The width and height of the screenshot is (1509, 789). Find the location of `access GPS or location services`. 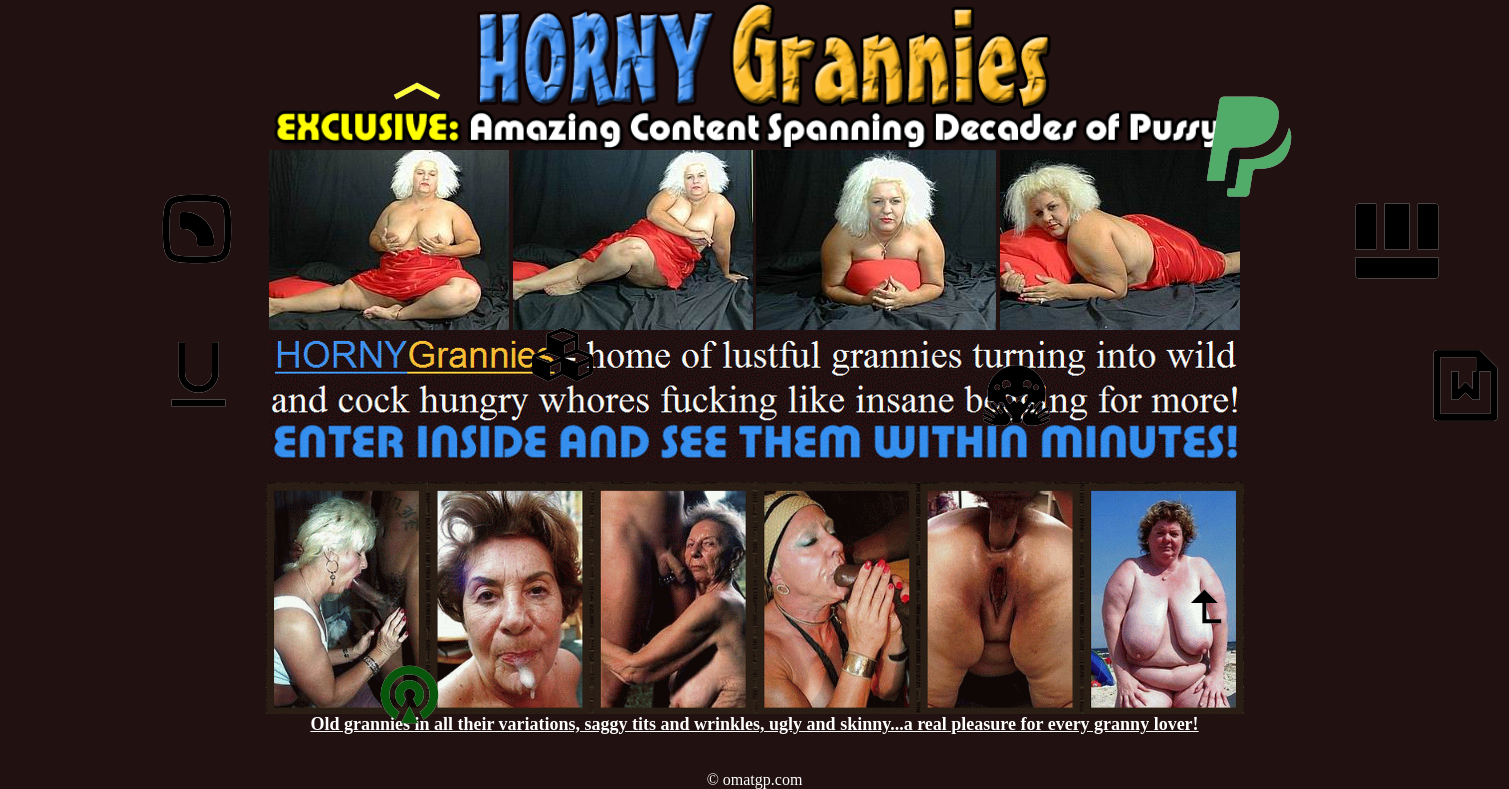

access GPS or location services is located at coordinates (409, 694).